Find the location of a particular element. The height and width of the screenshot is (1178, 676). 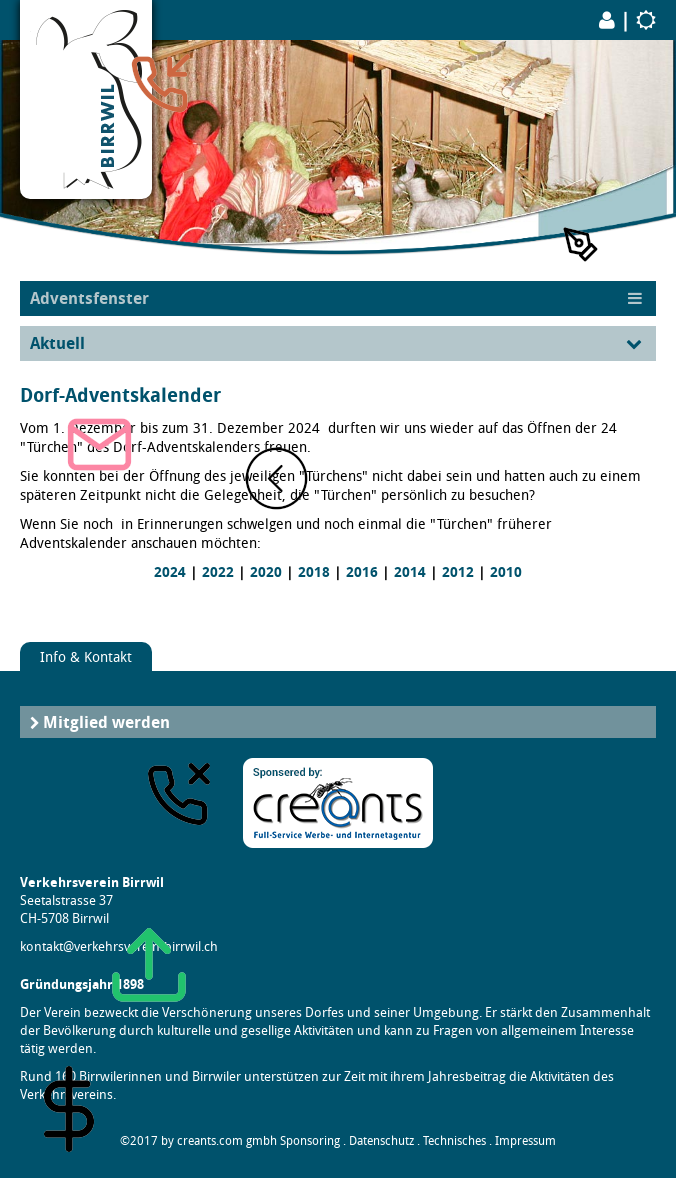

view payment or pricing details is located at coordinates (69, 1109).